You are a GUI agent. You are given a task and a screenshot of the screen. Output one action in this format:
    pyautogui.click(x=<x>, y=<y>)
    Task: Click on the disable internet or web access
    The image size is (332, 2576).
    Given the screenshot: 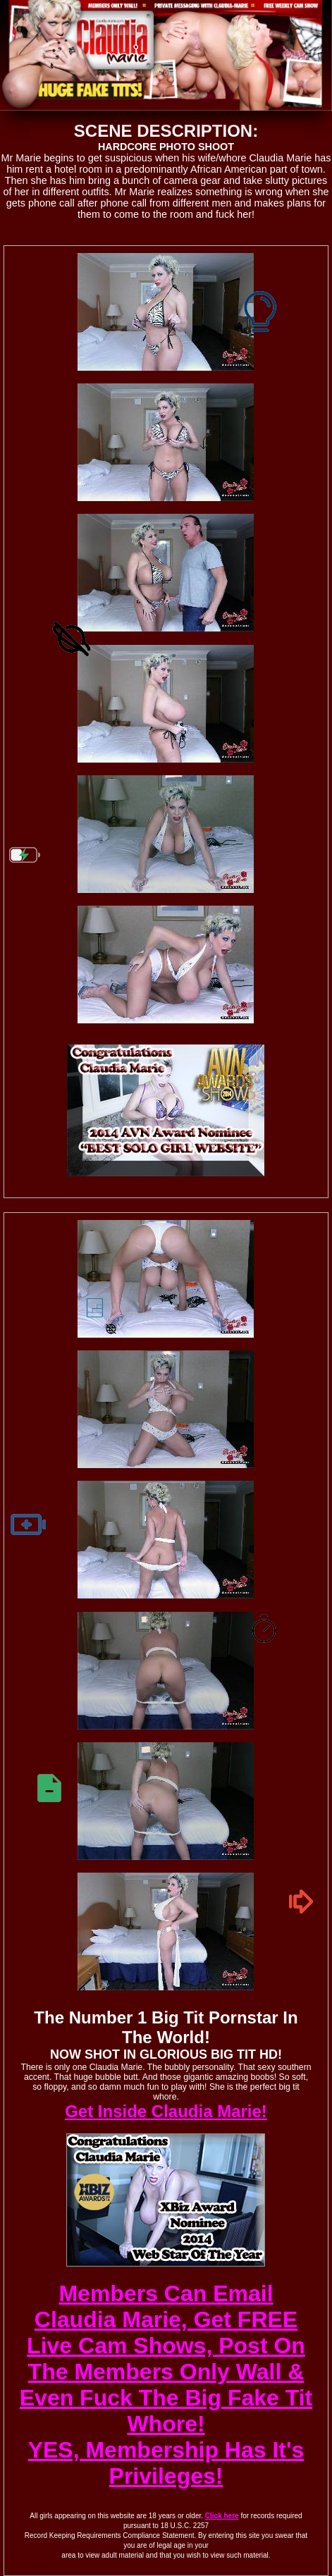 What is the action you would take?
    pyautogui.click(x=111, y=1329)
    